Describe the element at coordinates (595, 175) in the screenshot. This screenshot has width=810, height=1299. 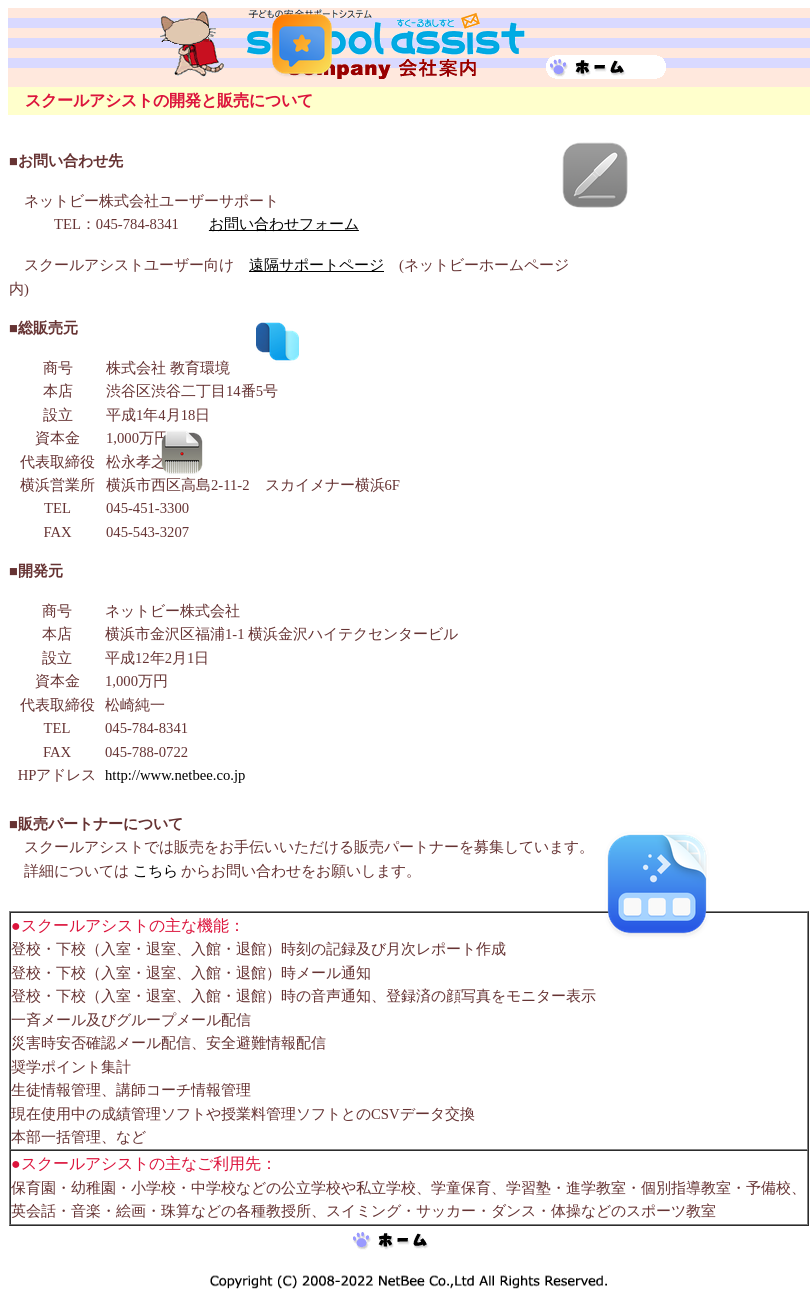
I see `open Pages for document editing` at that location.